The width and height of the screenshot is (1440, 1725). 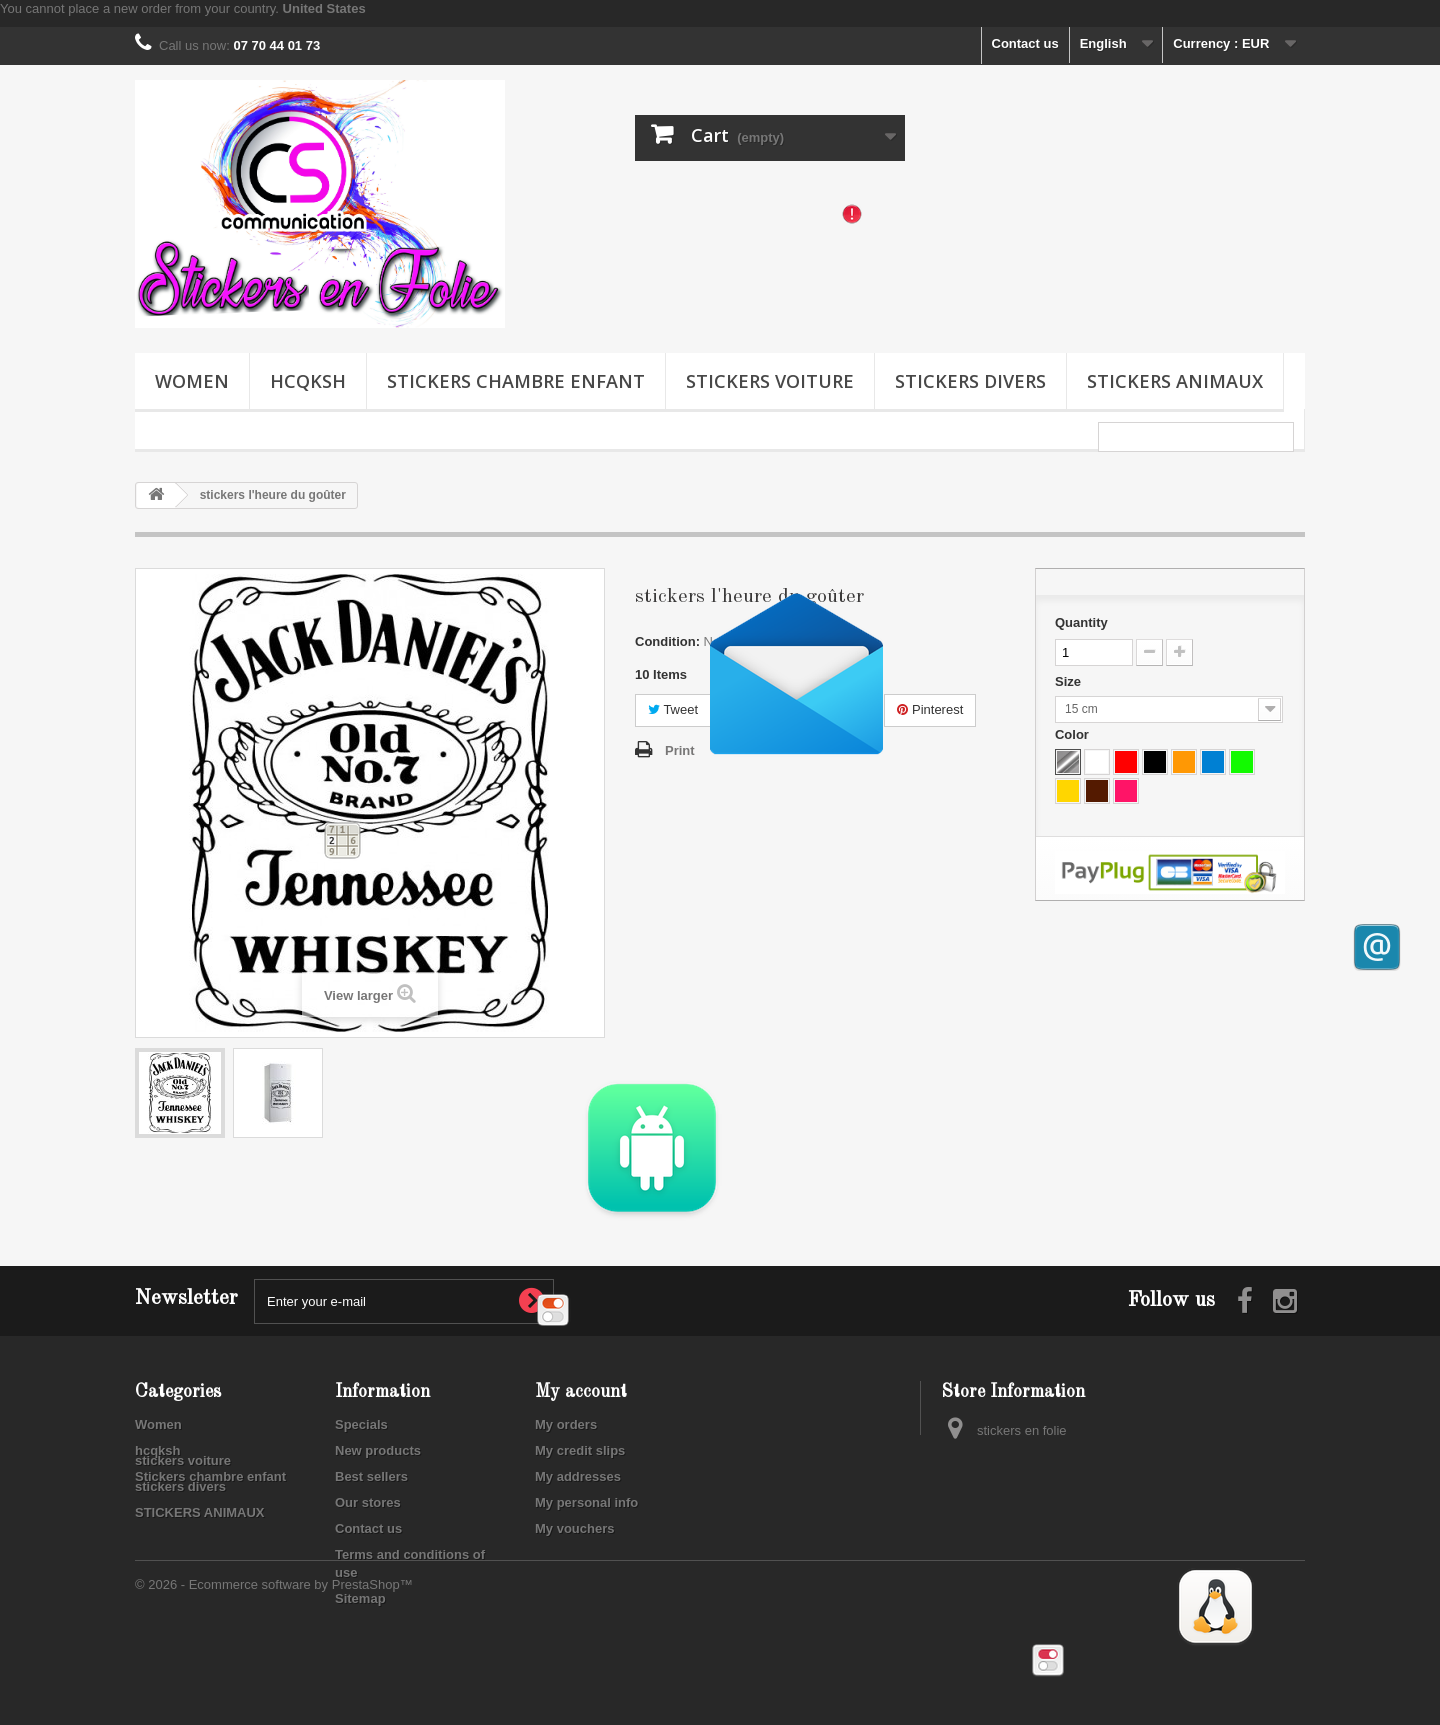 What do you see at coordinates (1377, 947) in the screenshot?
I see `manage connected online accounts` at bounding box center [1377, 947].